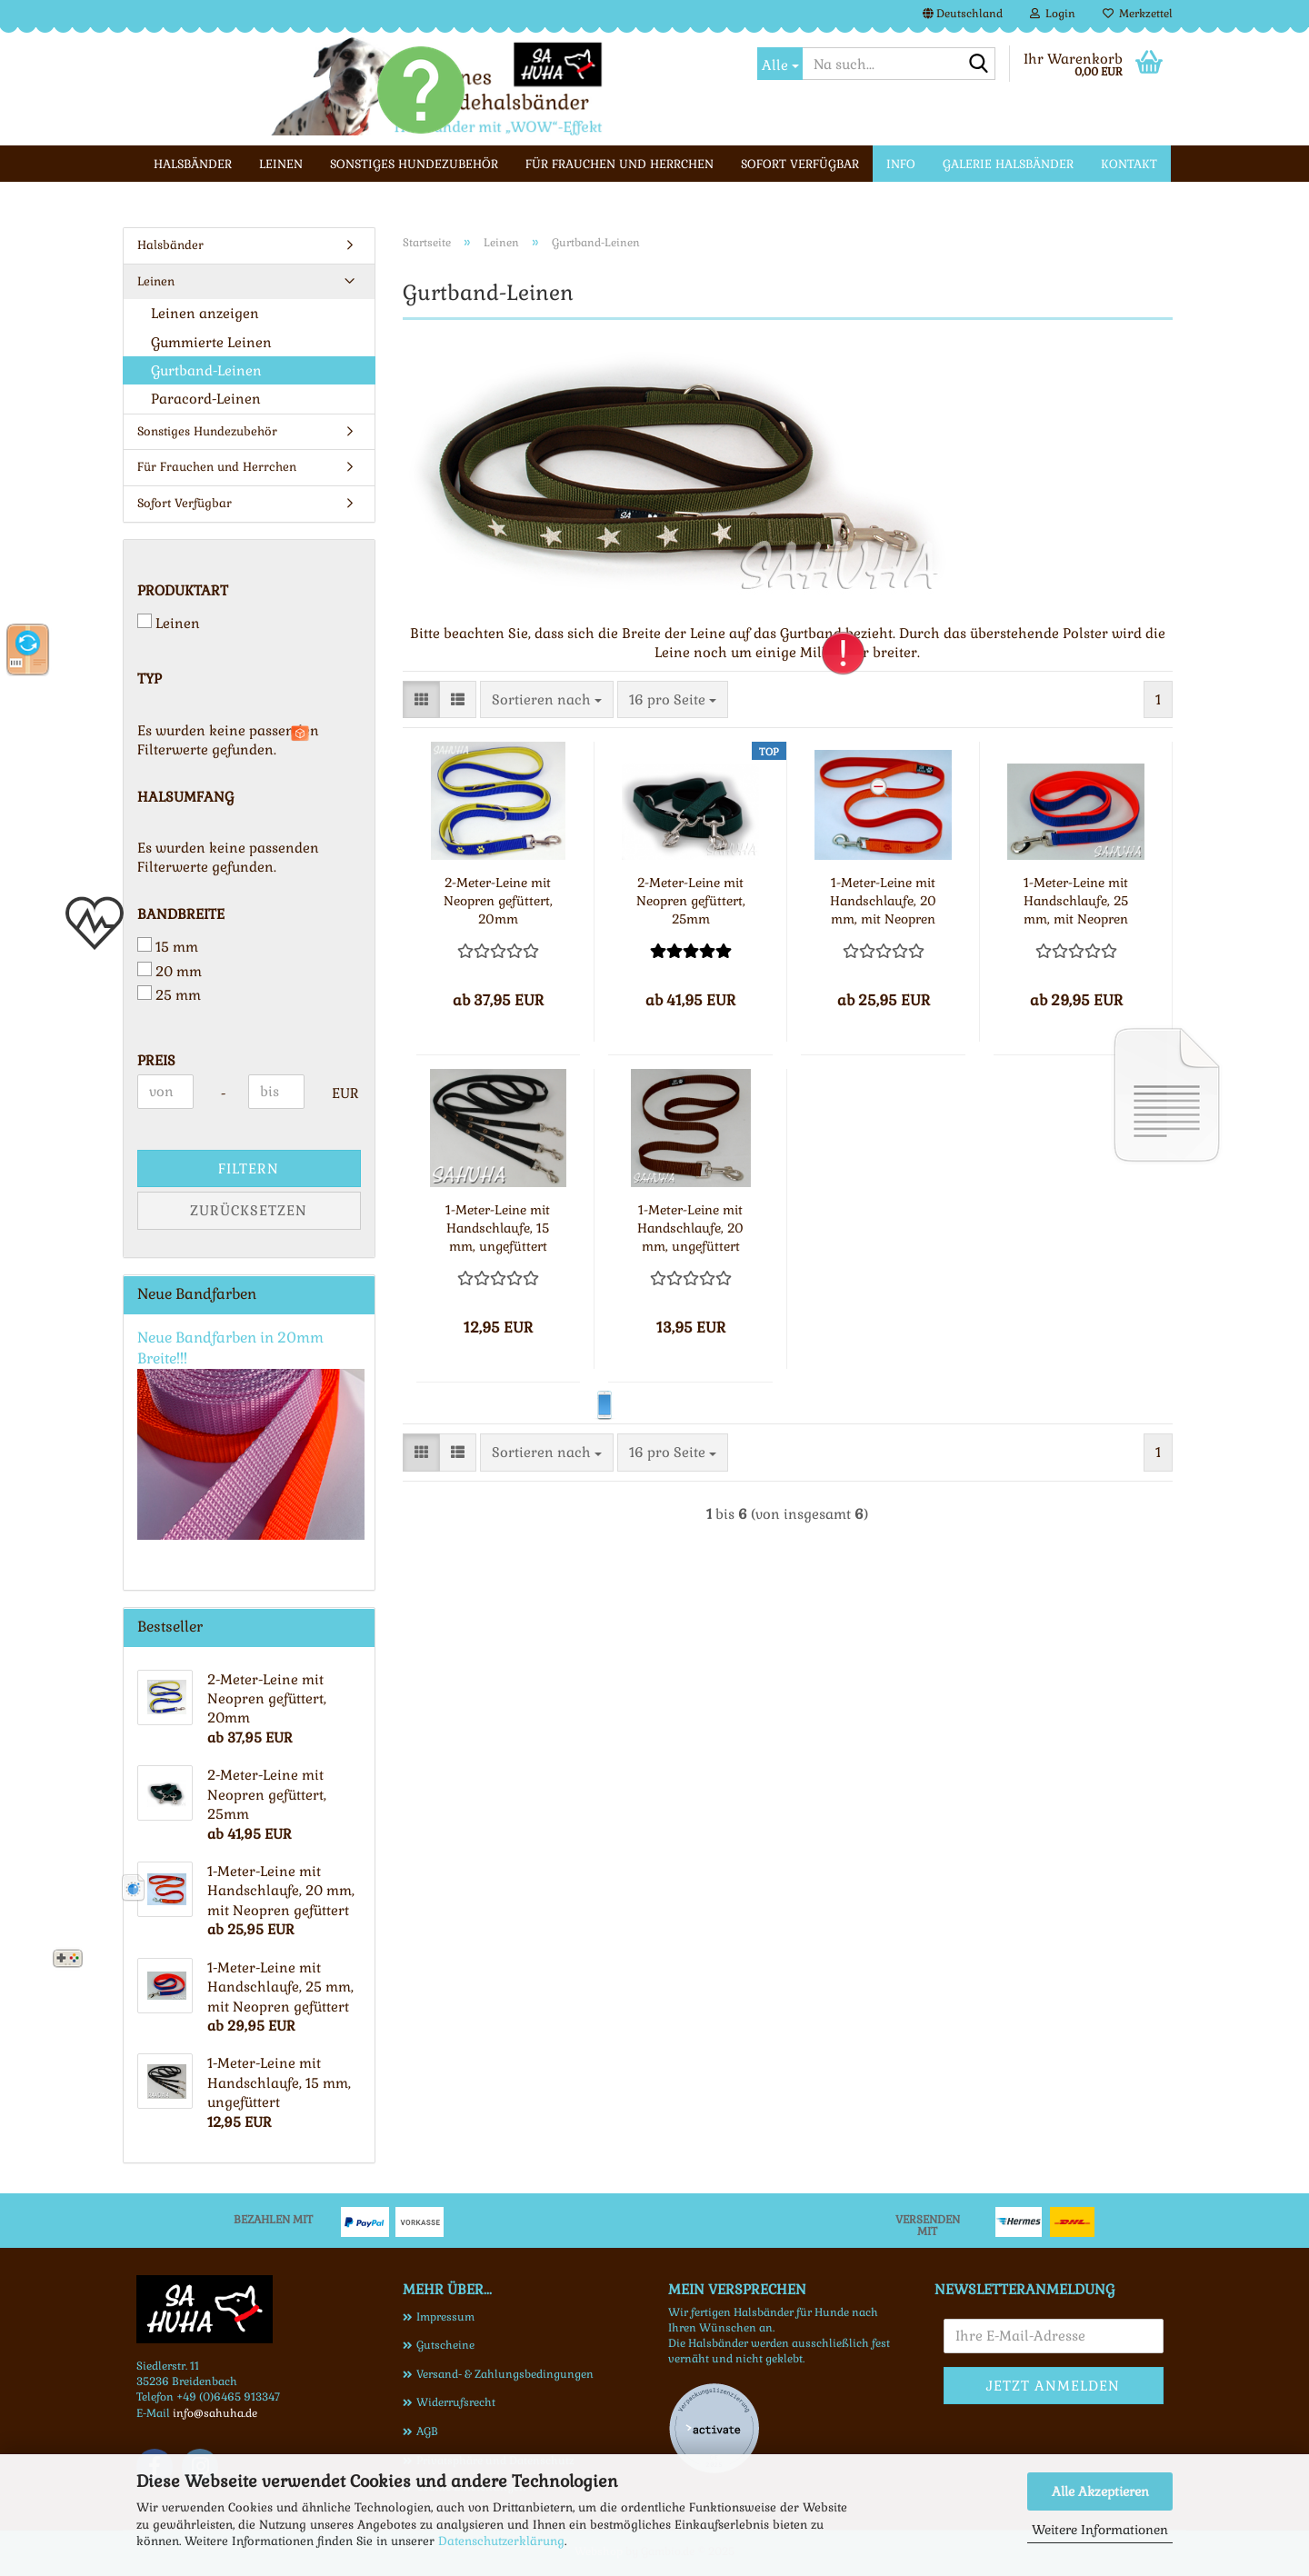 This screenshot has height=2576, width=1309. What do you see at coordinates (95, 923) in the screenshot?
I see `open health or fitness app` at bounding box center [95, 923].